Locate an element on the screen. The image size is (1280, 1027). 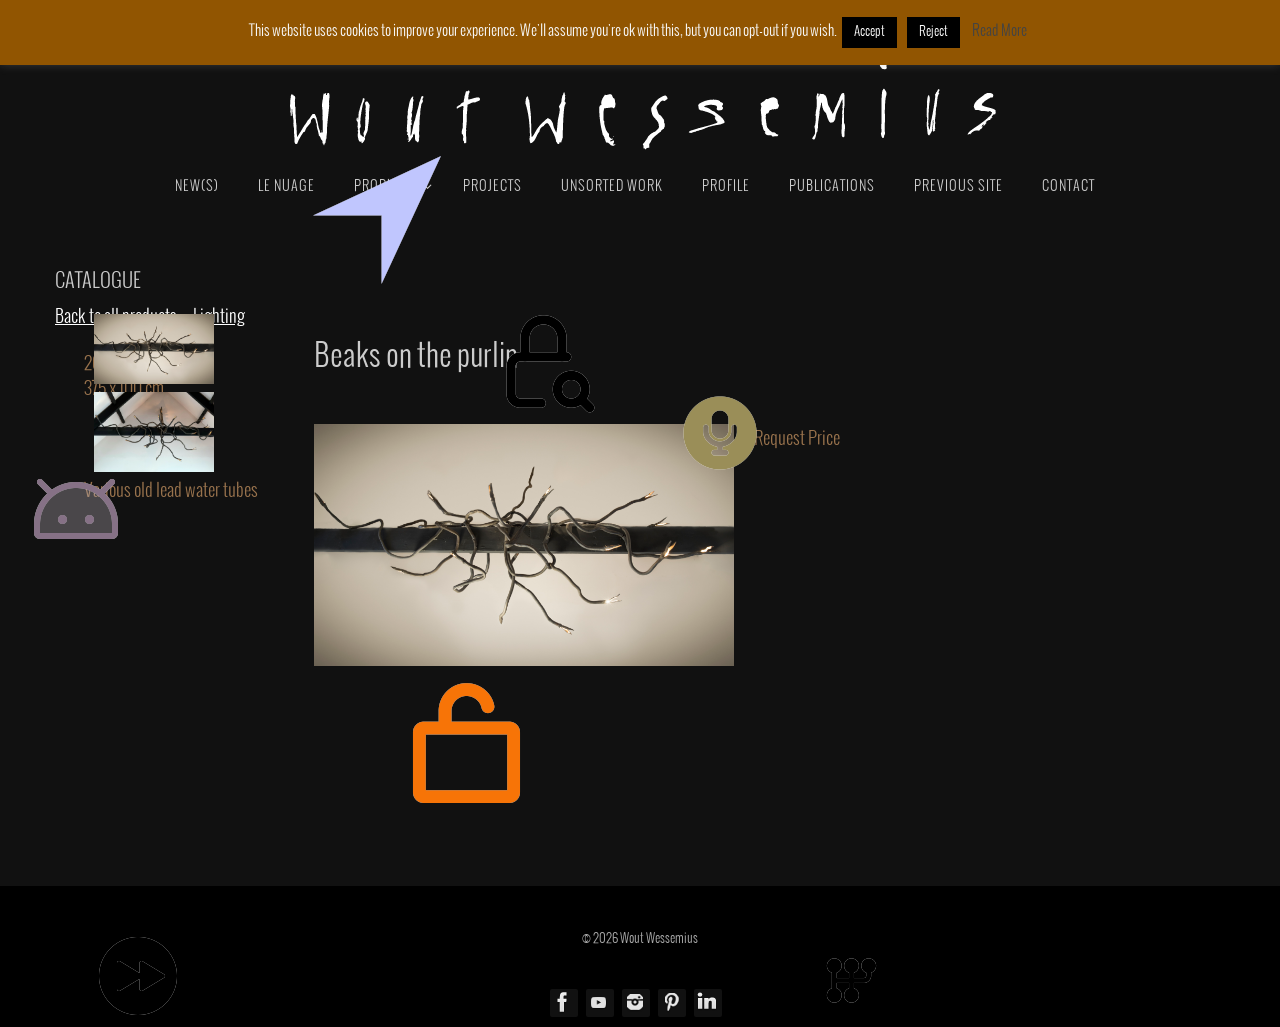
search for locked or encrypted files is located at coordinates (543, 361).